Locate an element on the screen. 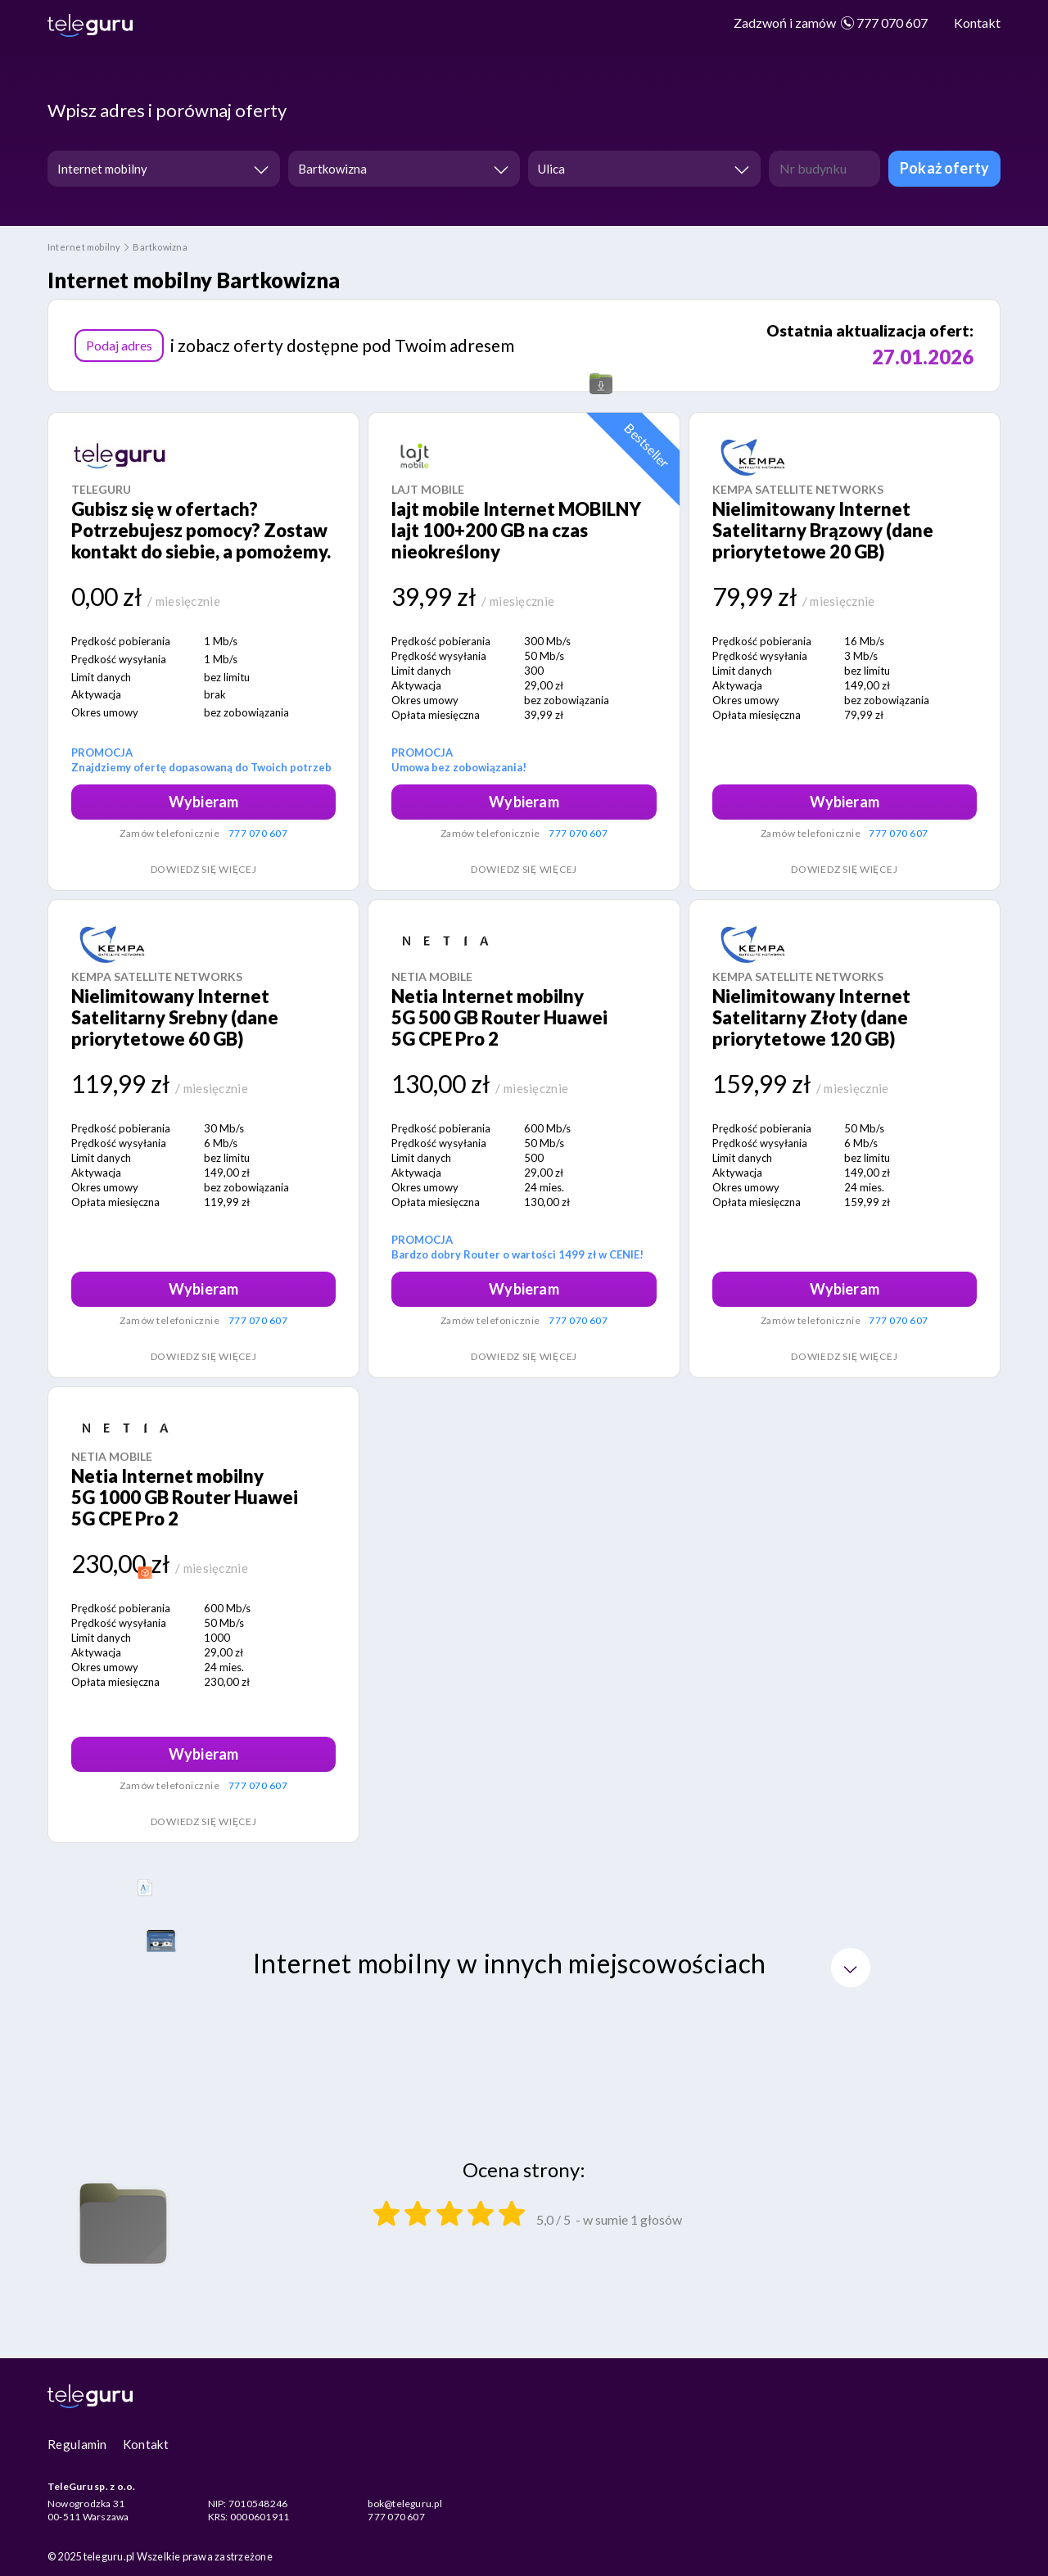 The width and height of the screenshot is (1048, 2576). open a text document file is located at coordinates (145, 1887).